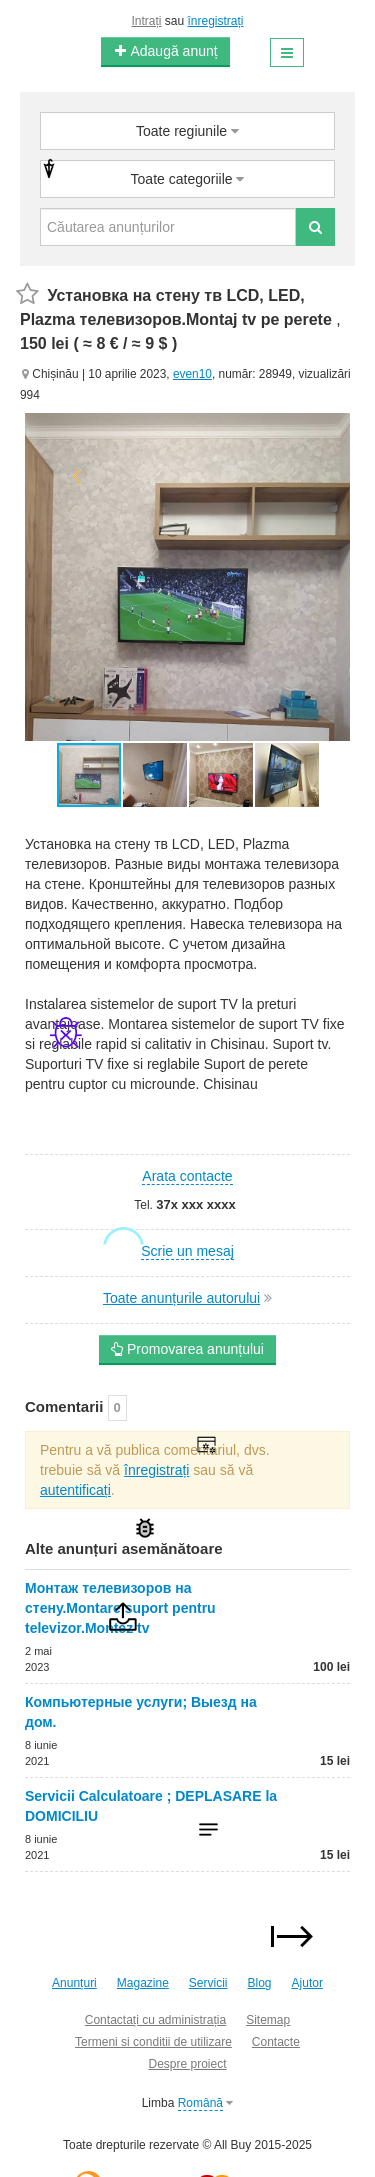 The height and width of the screenshot is (2177, 375). What do you see at coordinates (77, 476) in the screenshot?
I see `navigate back to the previous screen` at bounding box center [77, 476].